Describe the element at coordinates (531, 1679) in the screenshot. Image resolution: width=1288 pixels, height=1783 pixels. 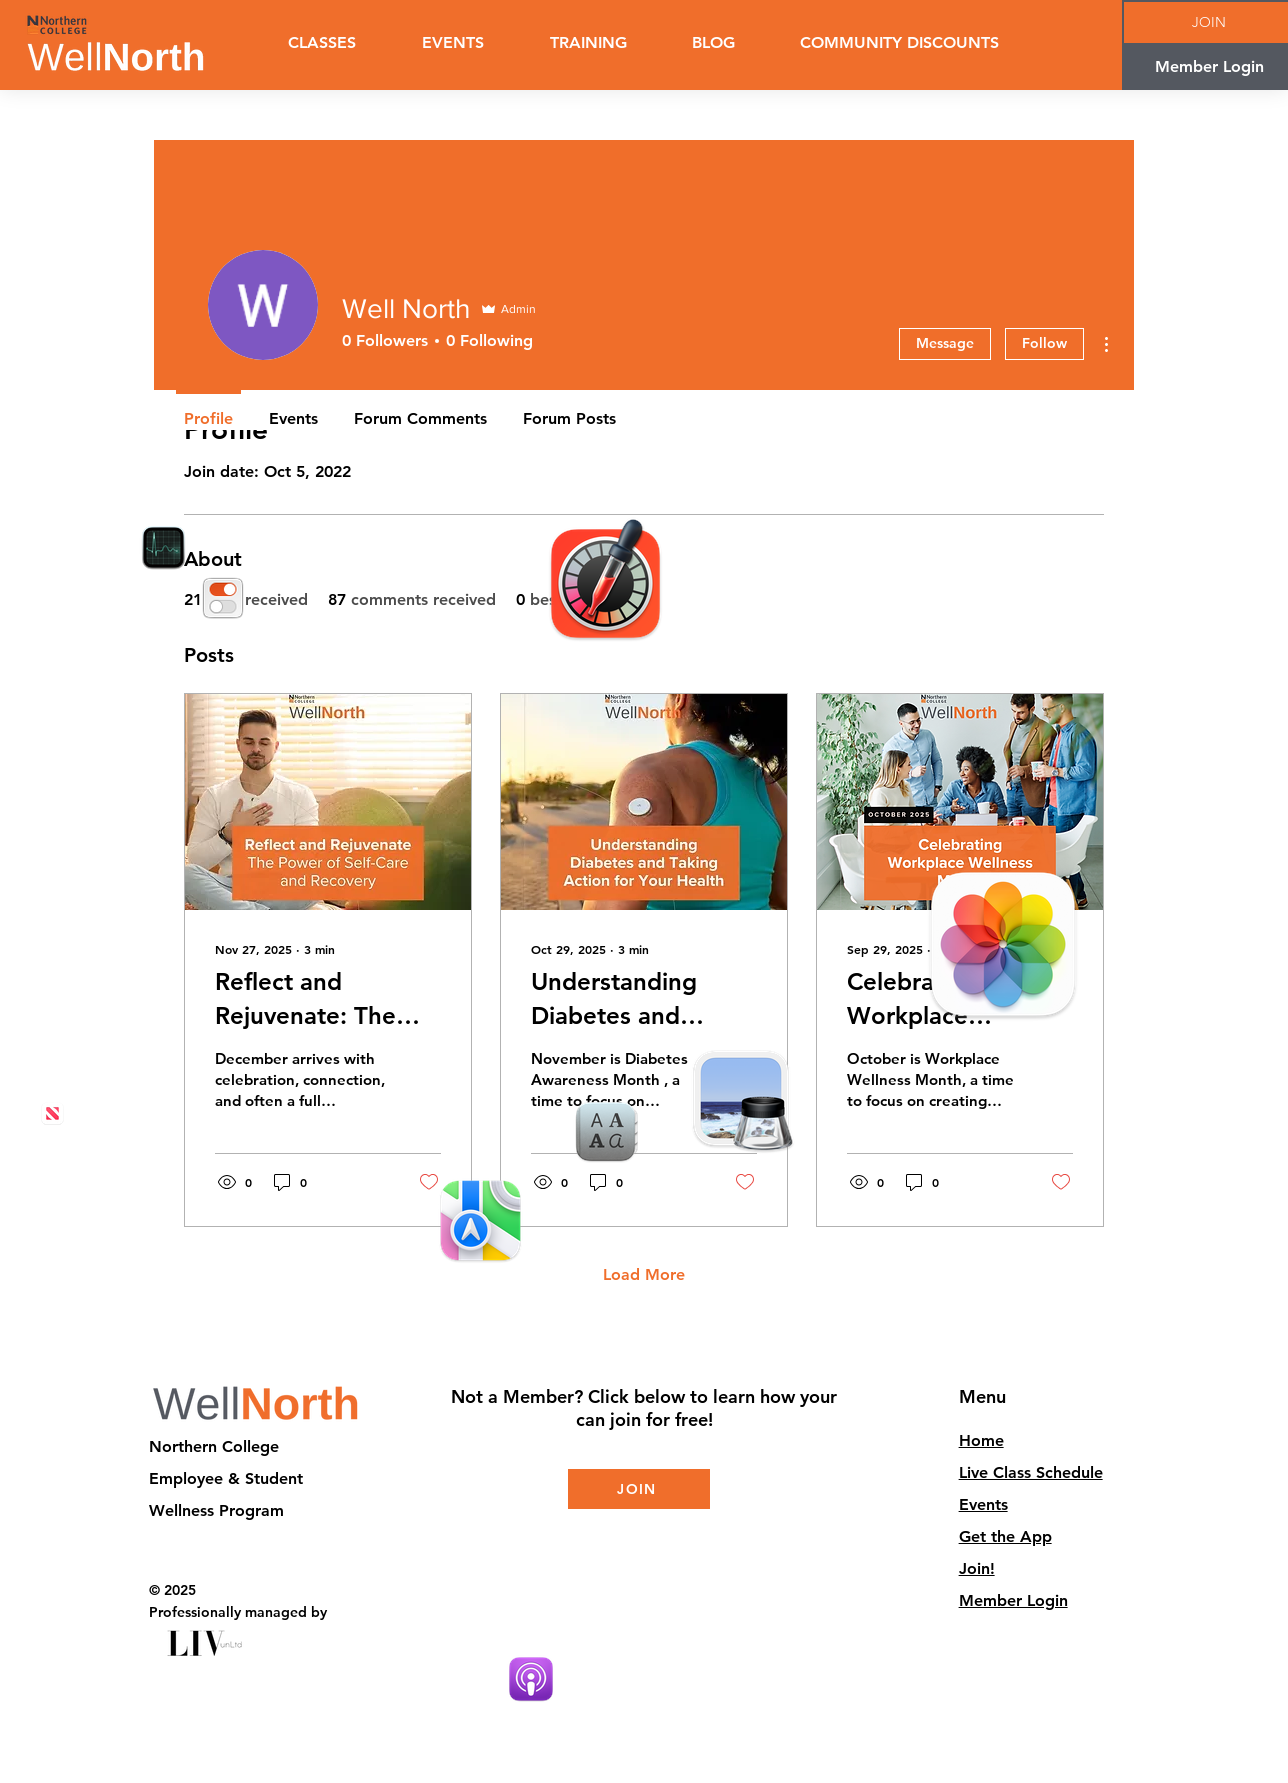
I see `open the Apple Podcasts app` at that location.